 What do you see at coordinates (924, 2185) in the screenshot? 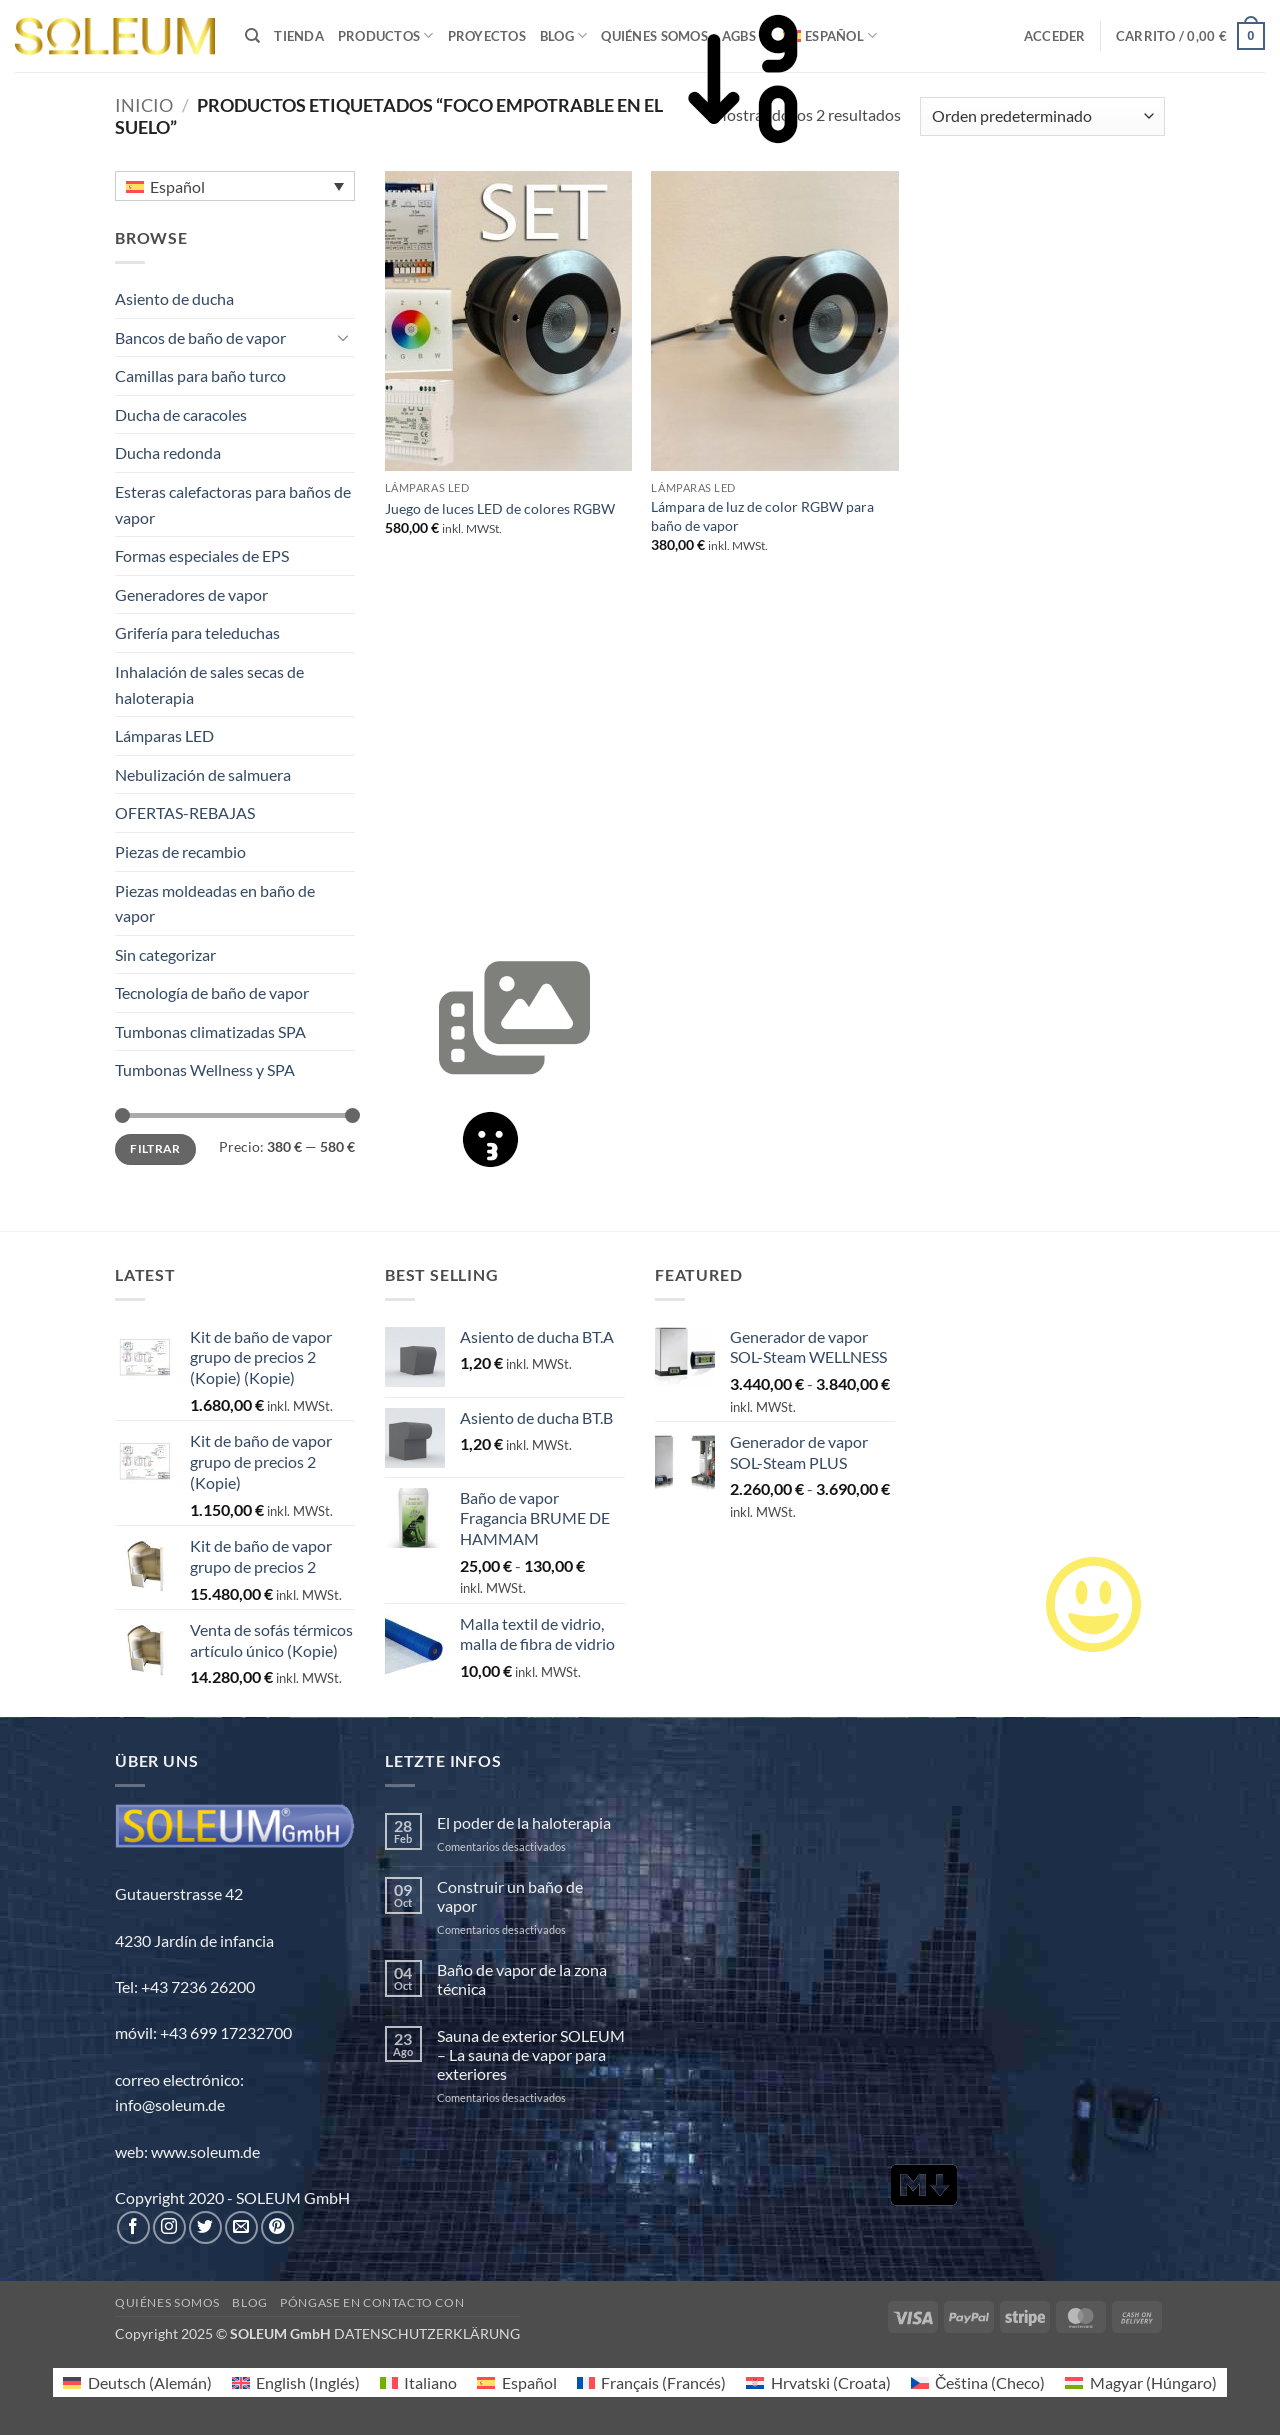
I see `format text using markdown` at bounding box center [924, 2185].